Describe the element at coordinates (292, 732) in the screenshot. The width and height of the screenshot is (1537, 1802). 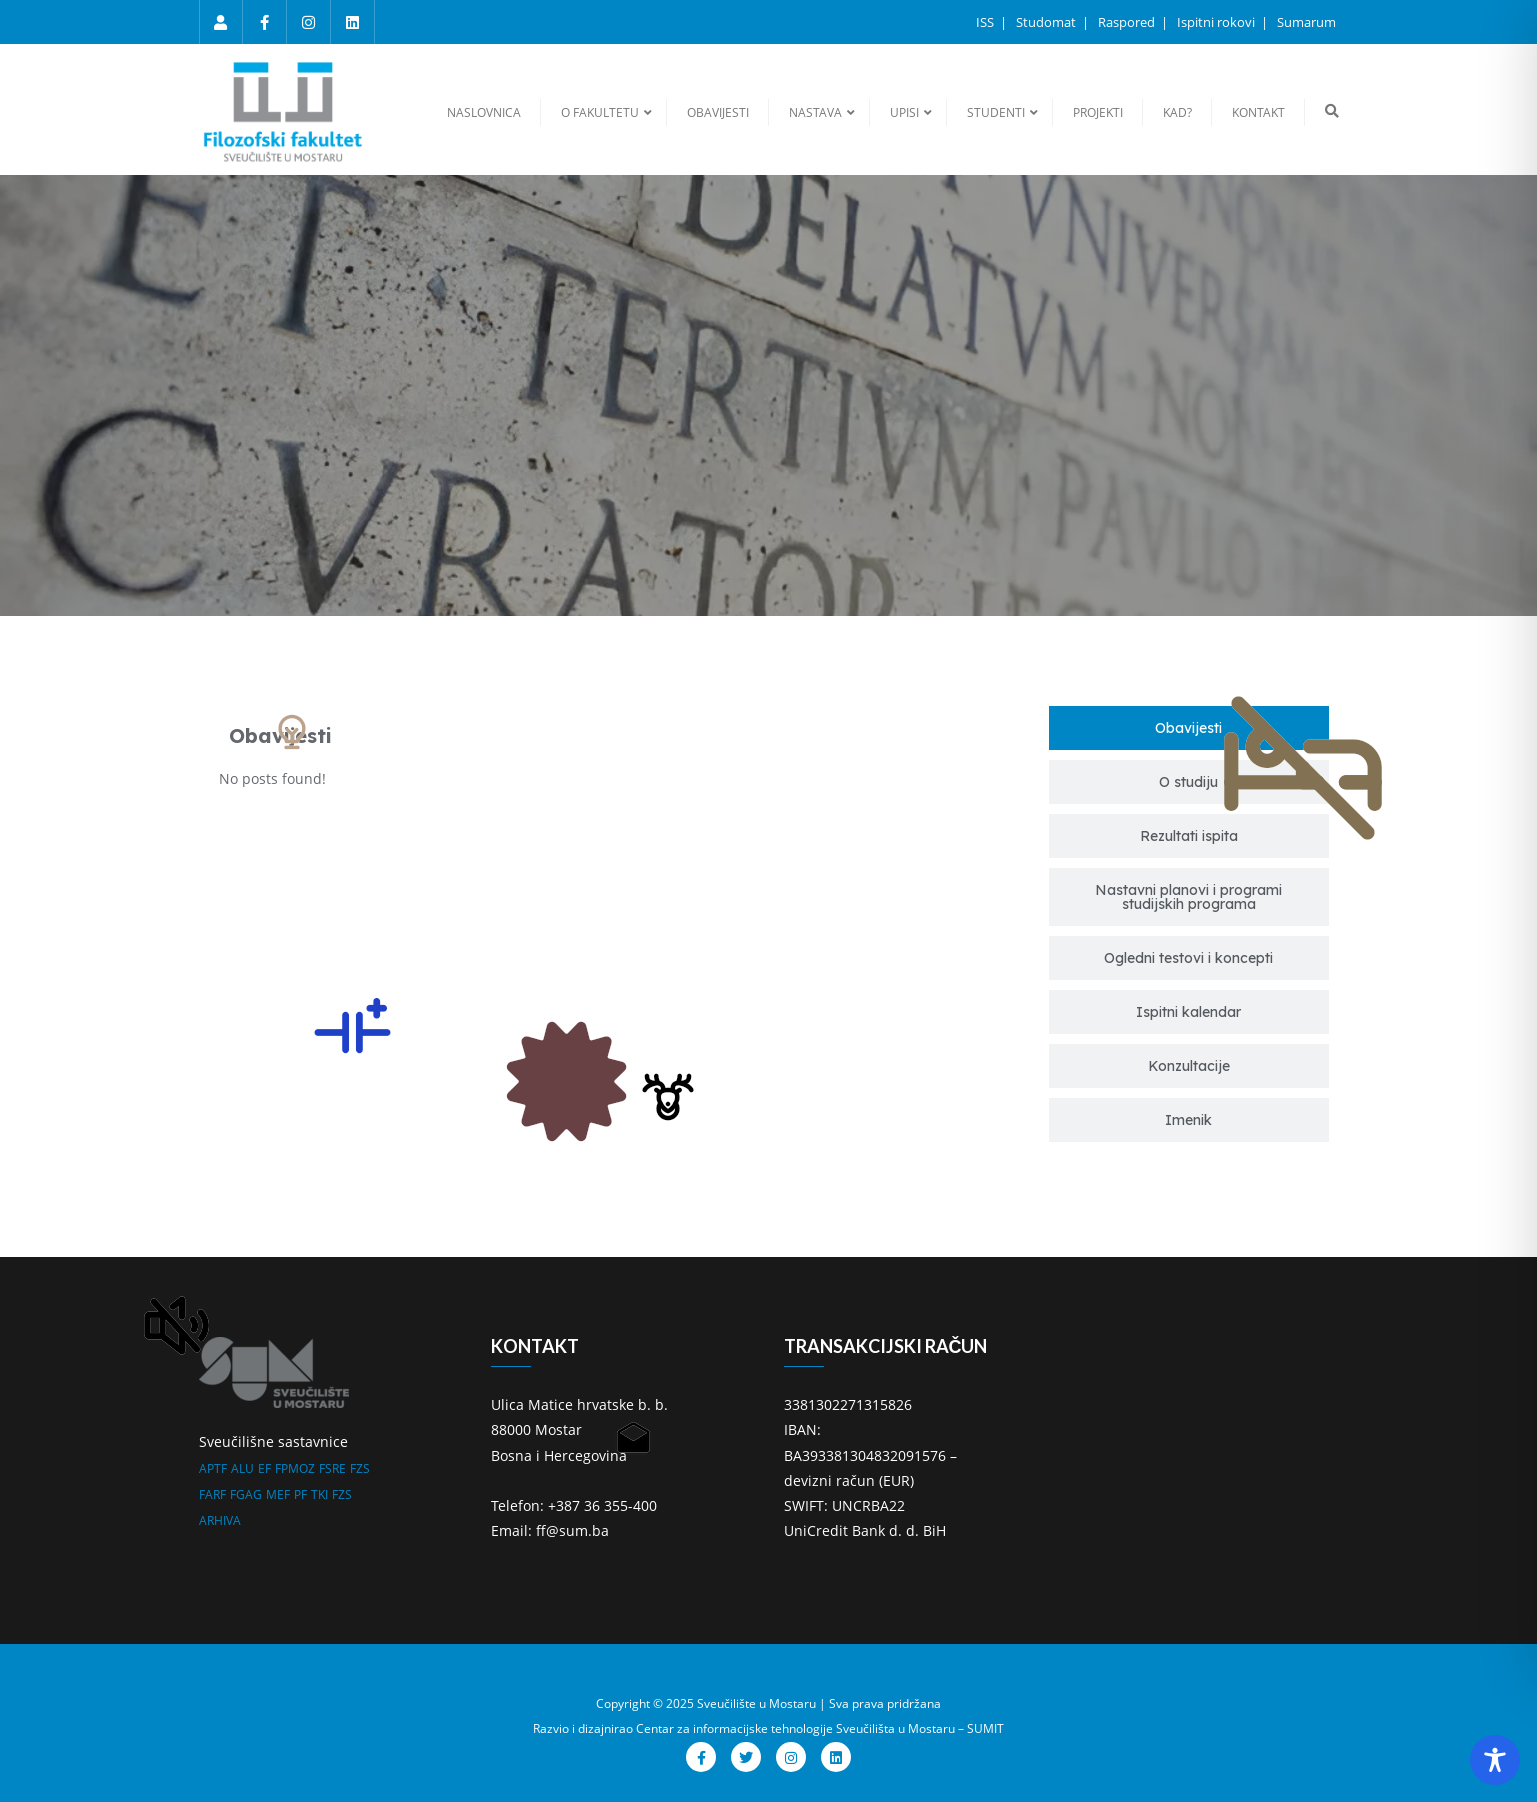
I see `access tips or helpful suggestions` at that location.